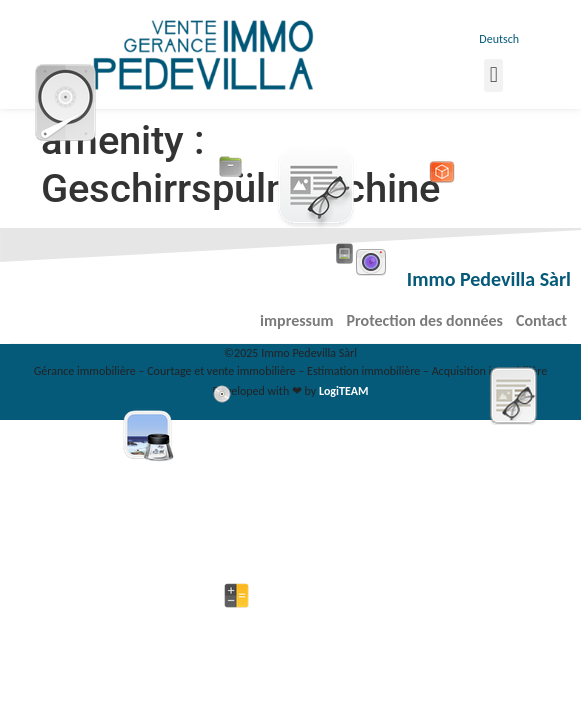  I want to click on open the documents app, so click(513, 395).